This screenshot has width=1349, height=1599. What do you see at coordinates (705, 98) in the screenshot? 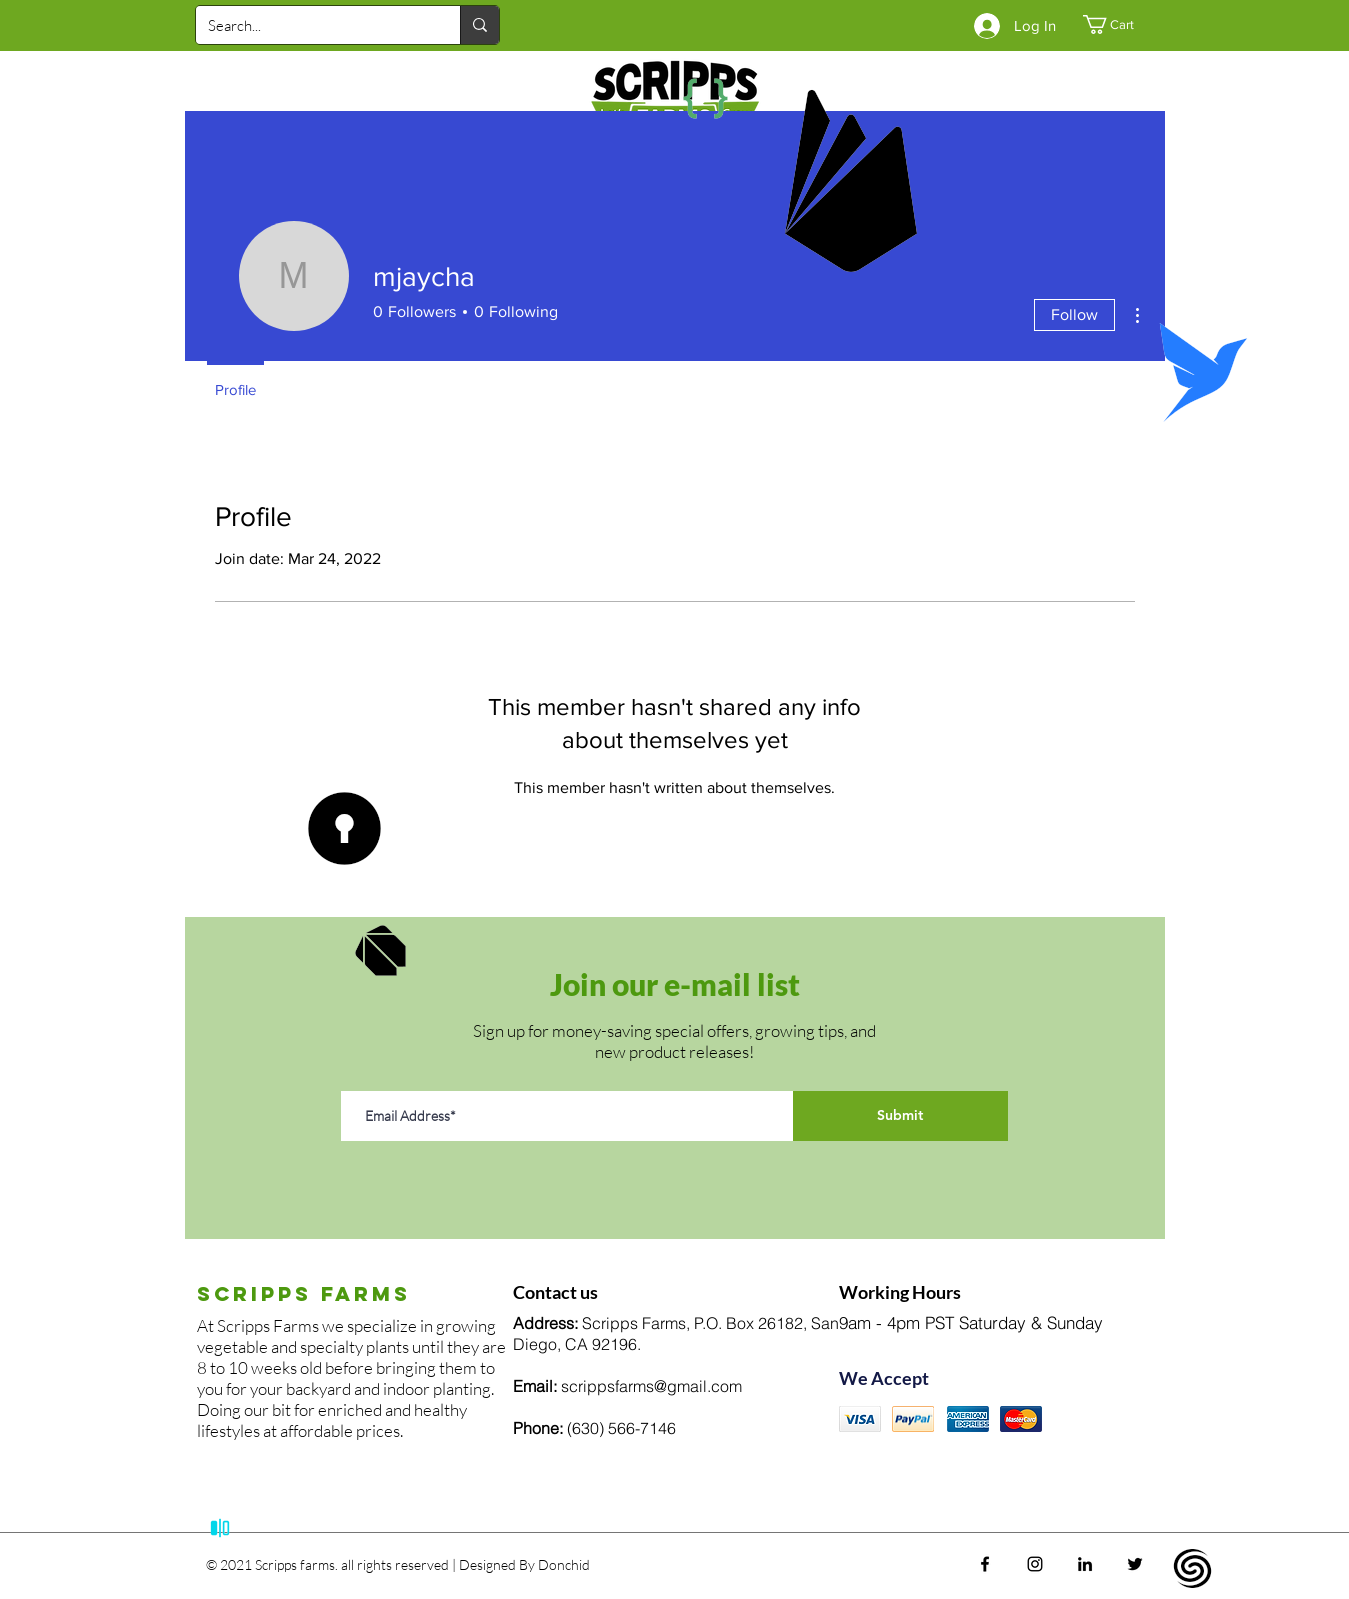
I see `access code editor or development tools` at bounding box center [705, 98].